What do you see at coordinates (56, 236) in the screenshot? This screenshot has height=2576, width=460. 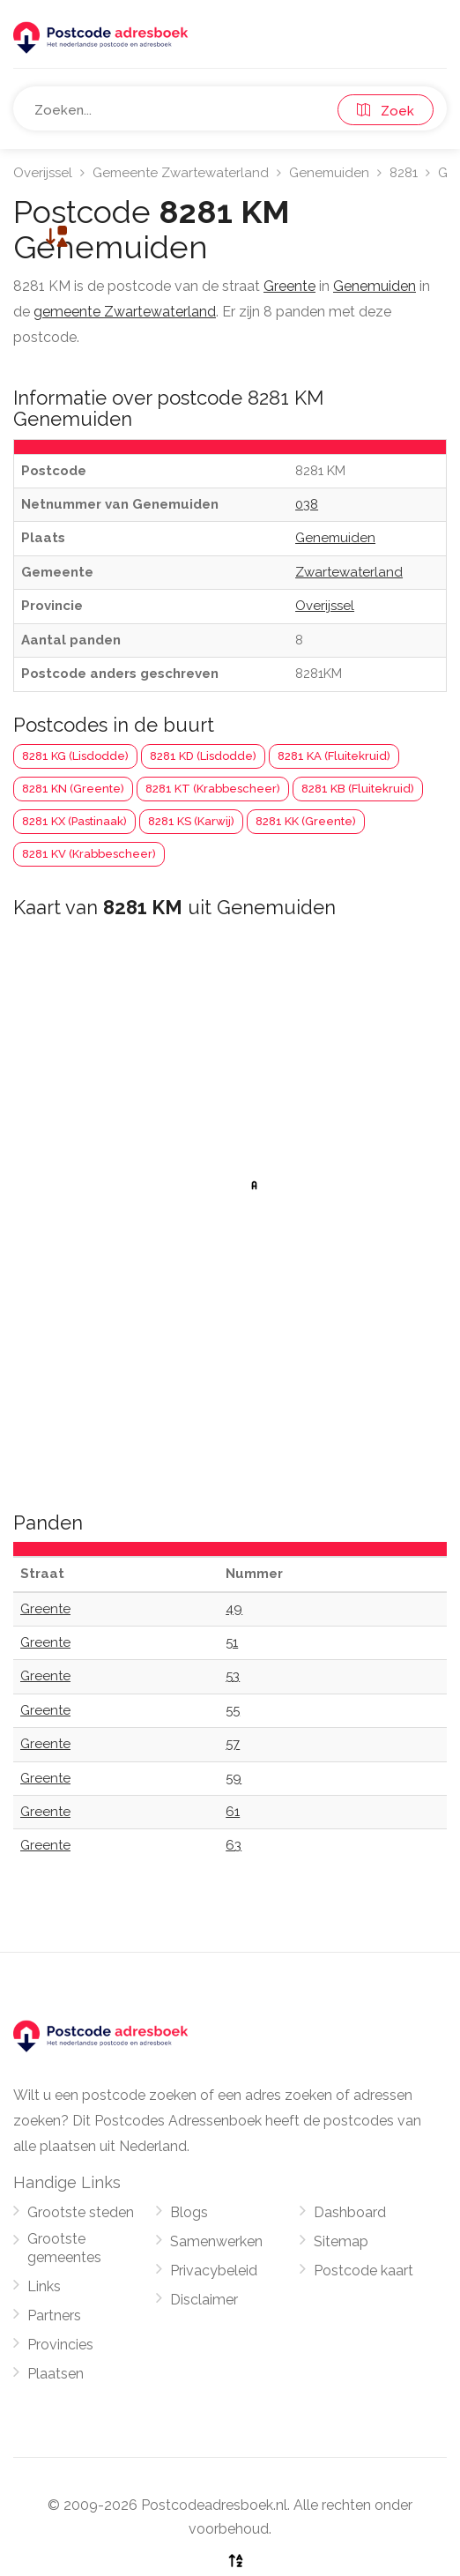 I see `sort items by shape in ascending order` at bounding box center [56, 236].